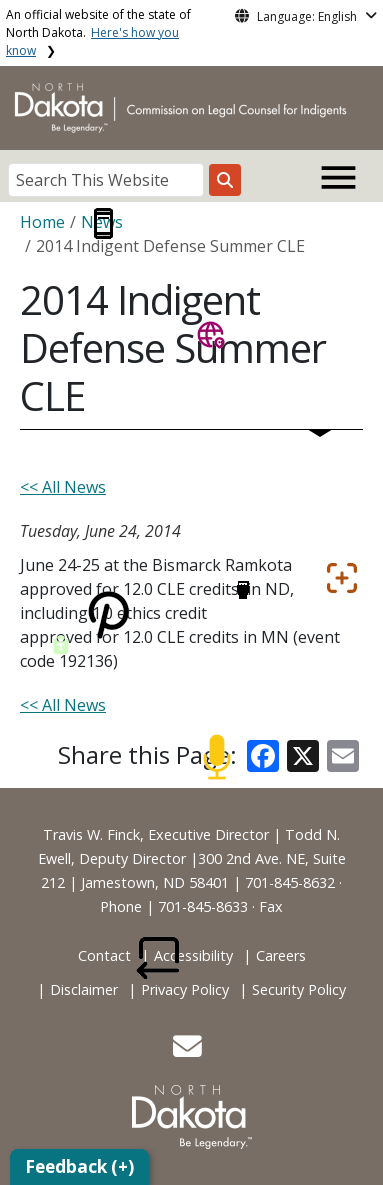 The height and width of the screenshot is (1185, 383). I want to click on configure HDMI input settings, so click(243, 590).